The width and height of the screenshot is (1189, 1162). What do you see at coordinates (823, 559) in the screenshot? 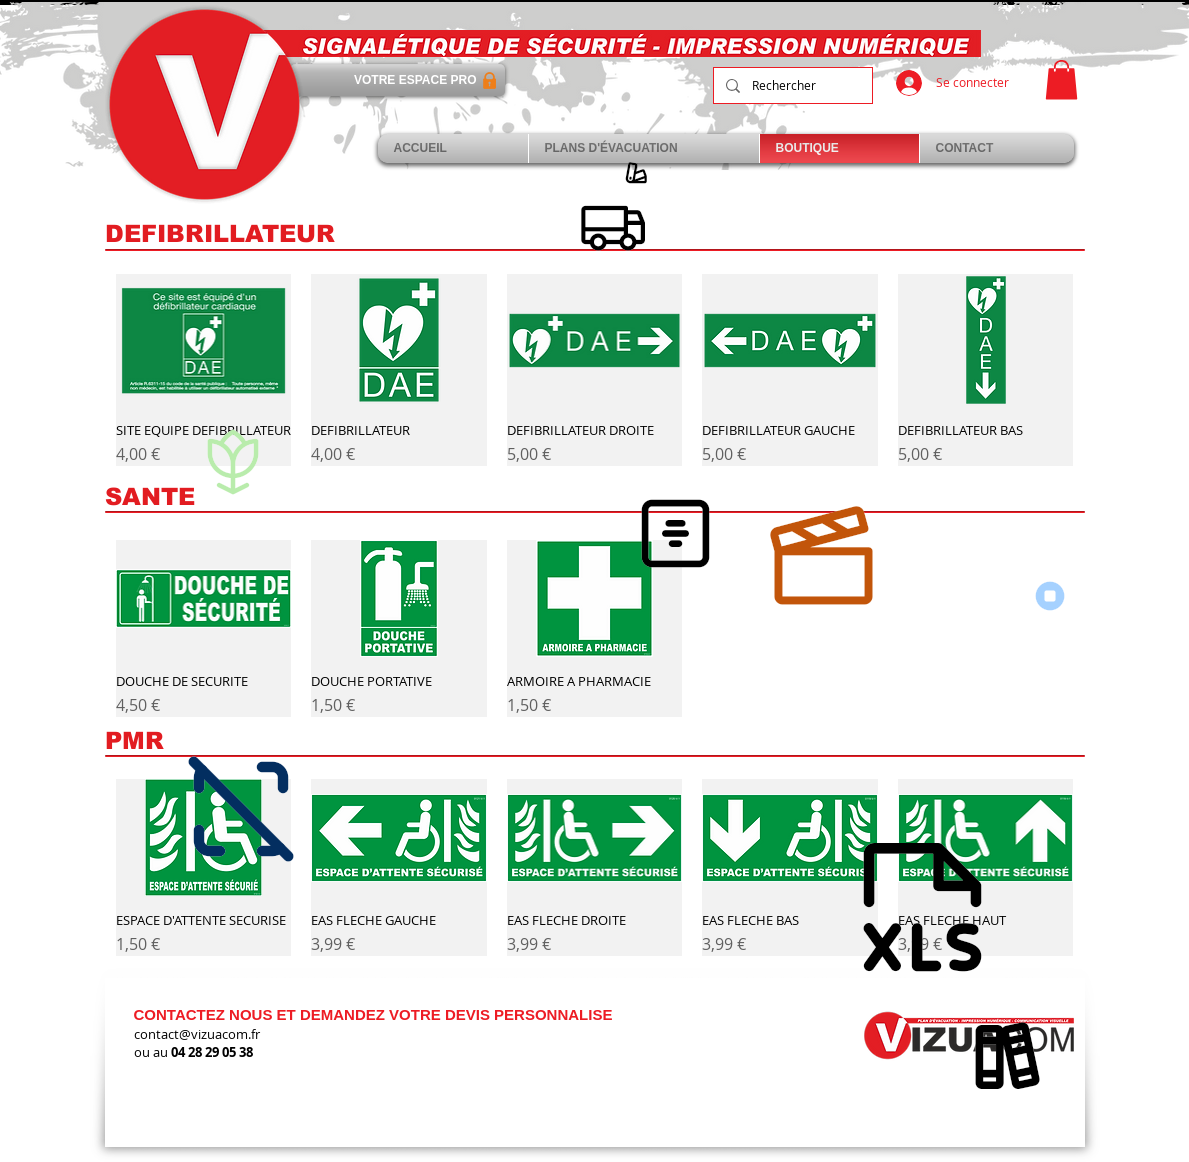
I see `access video or movie content` at bounding box center [823, 559].